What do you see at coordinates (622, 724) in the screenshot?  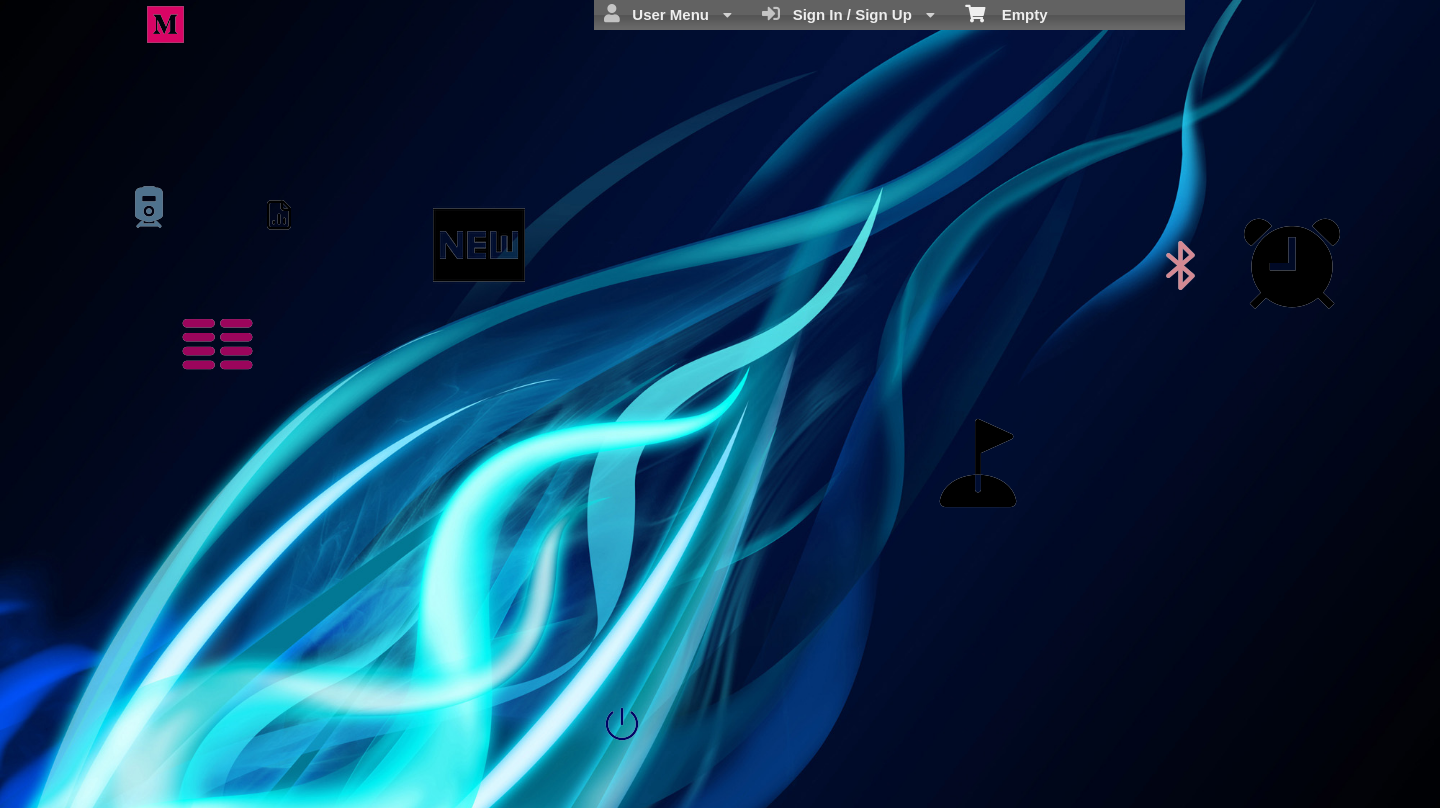 I see `turn off or shut down the device` at bounding box center [622, 724].